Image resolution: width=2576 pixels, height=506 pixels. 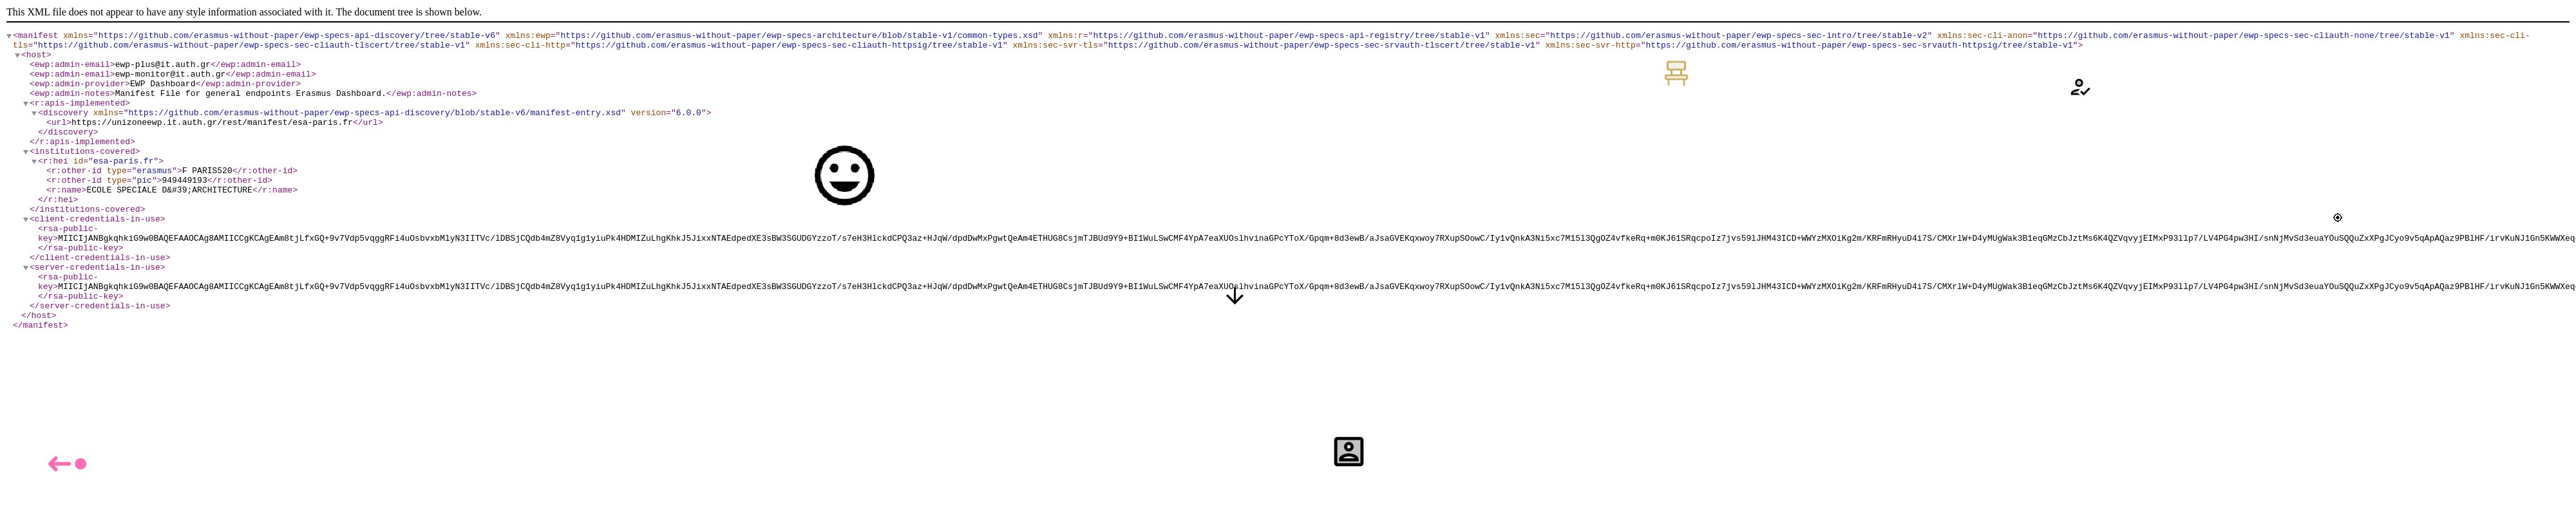 What do you see at coordinates (1235, 295) in the screenshot?
I see `scroll down or view more content` at bounding box center [1235, 295].